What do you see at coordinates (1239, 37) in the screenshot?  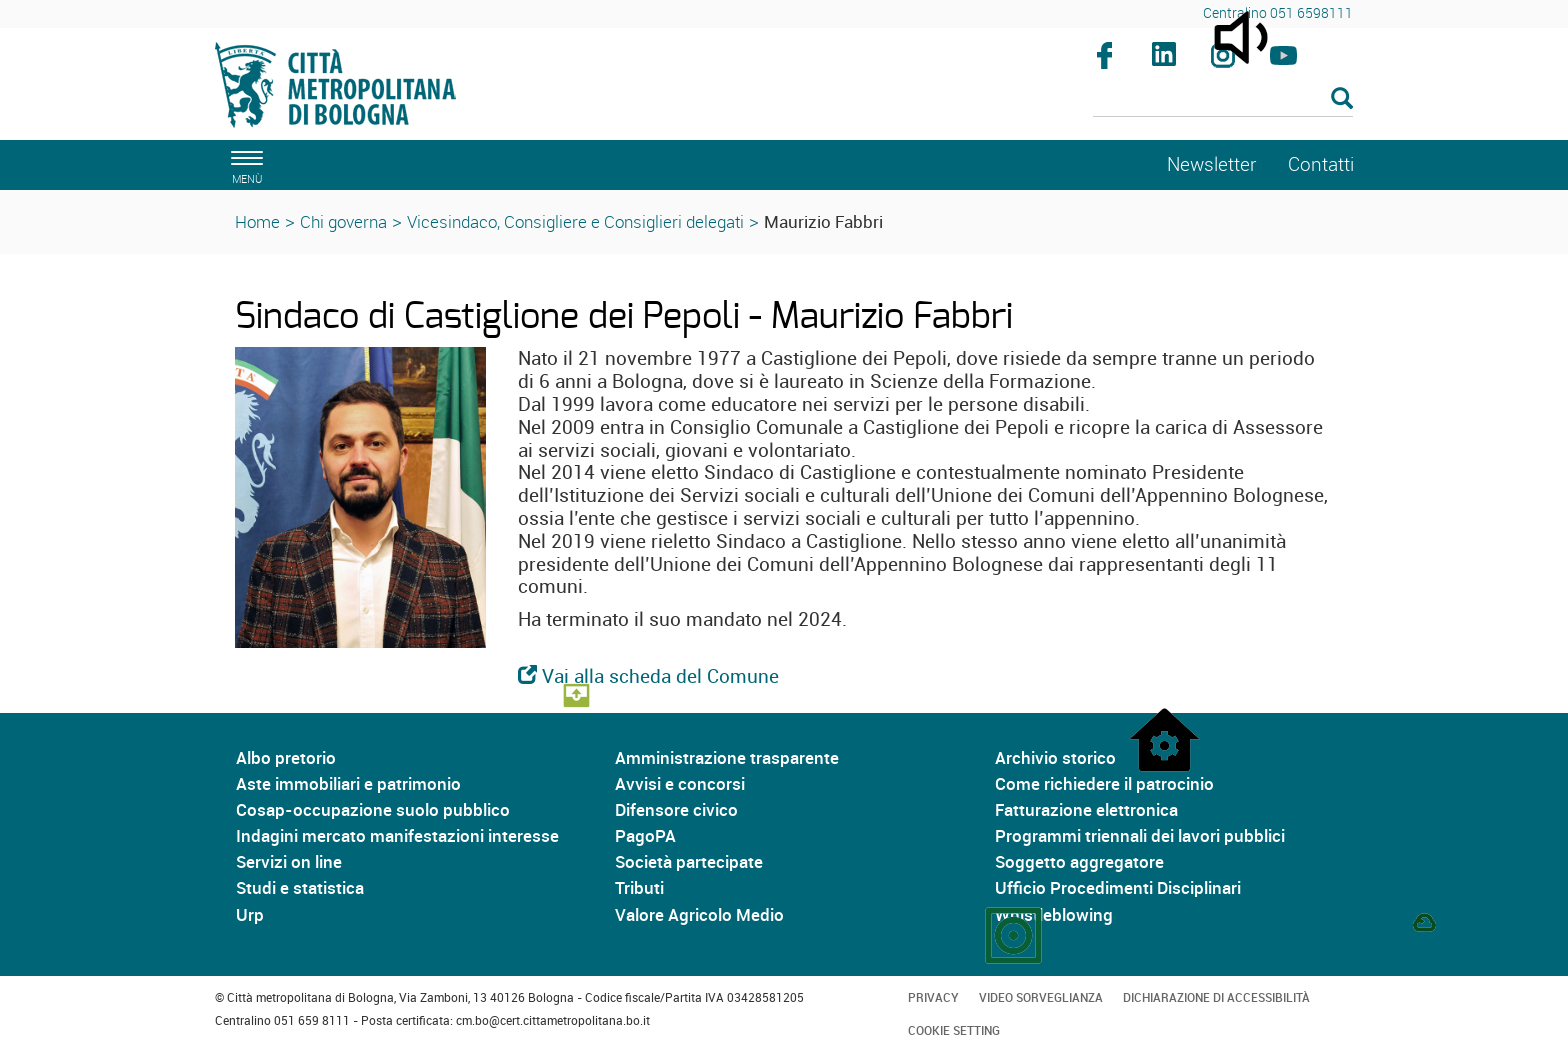 I see `decrease audio volume` at bounding box center [1239, 37].